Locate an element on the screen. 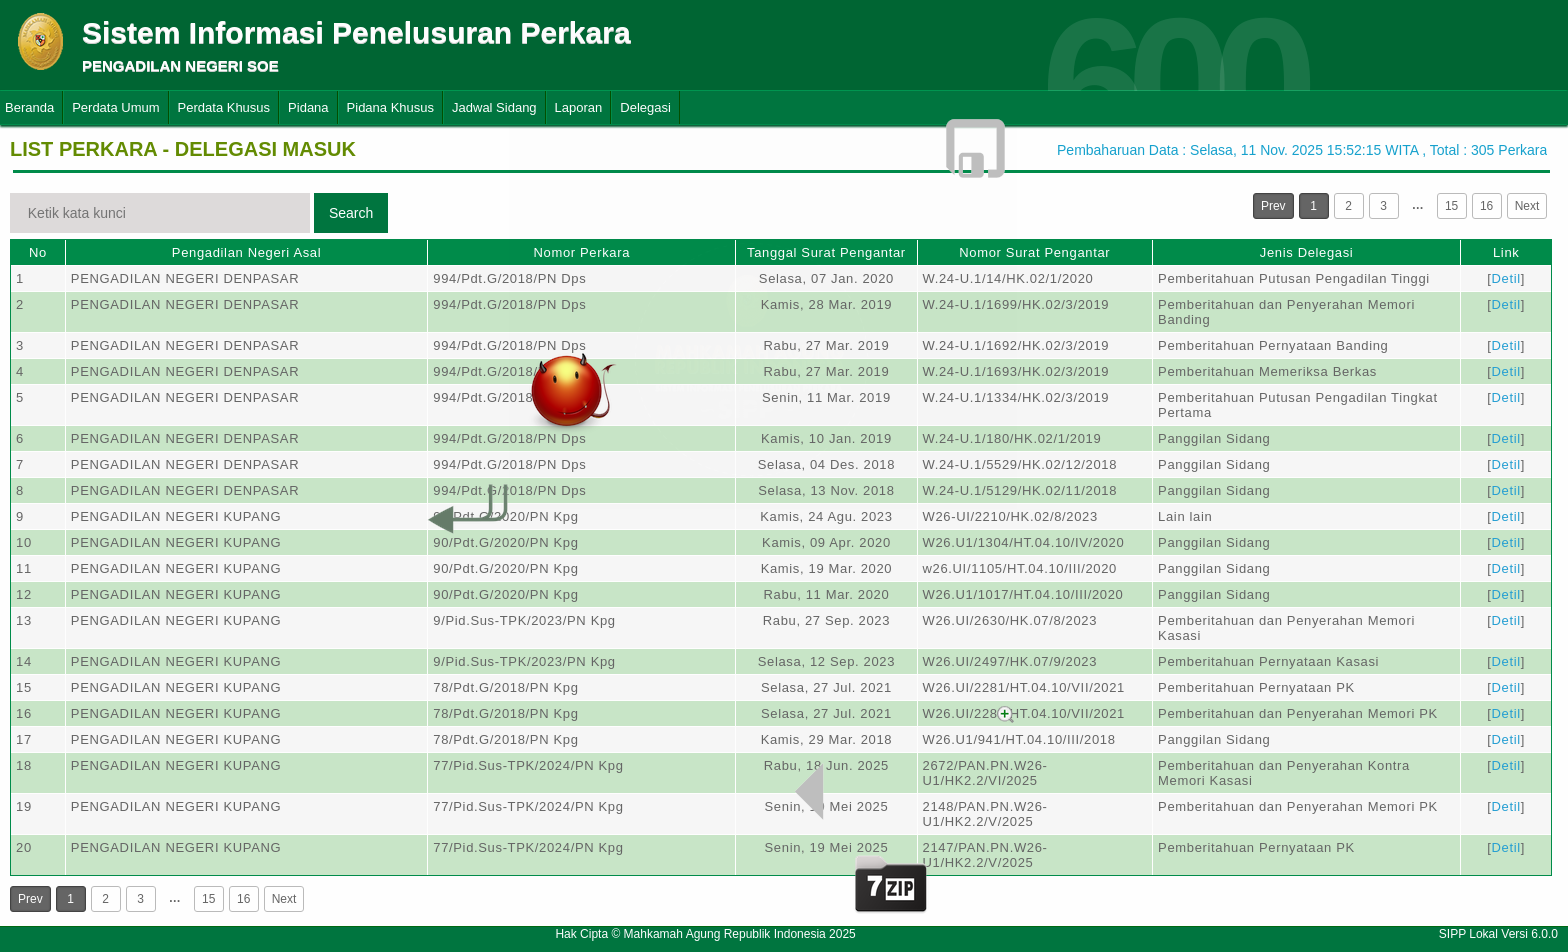 The height and width of the screenshot is (952, 1568). open folder containing 7-zip compressed files is located at coordinates (890, 885).